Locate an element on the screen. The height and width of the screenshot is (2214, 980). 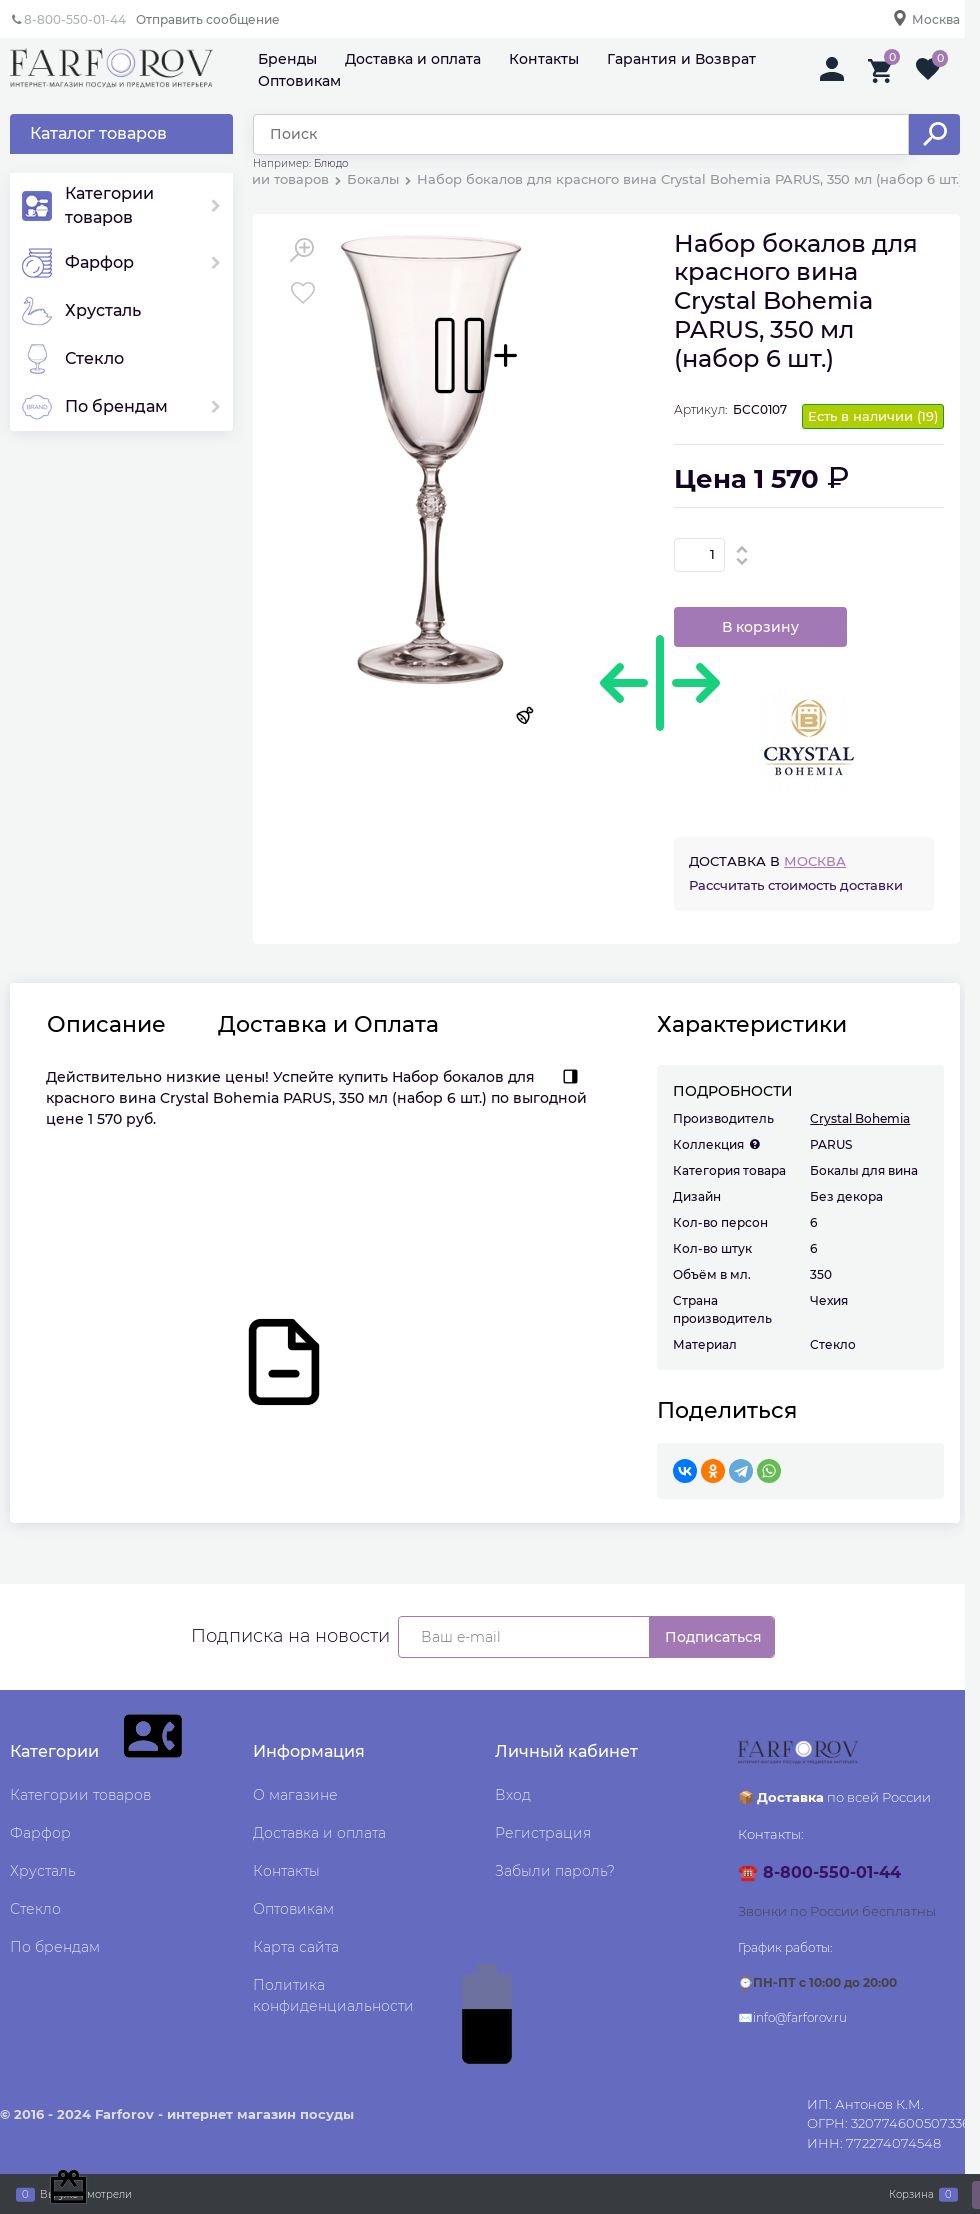
toggle right sidebar panel is located at coordinates (570, 1076).